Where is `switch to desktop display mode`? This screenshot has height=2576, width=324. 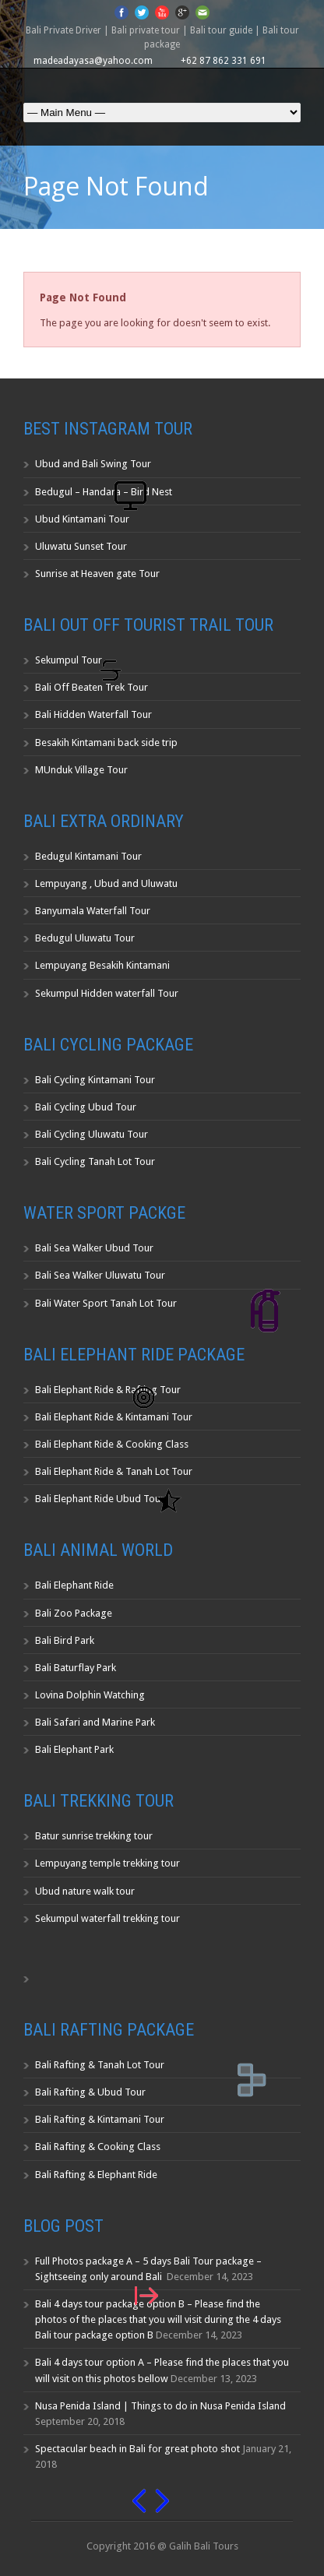 switch to desktop display mode is located at coordinates (130, 495).